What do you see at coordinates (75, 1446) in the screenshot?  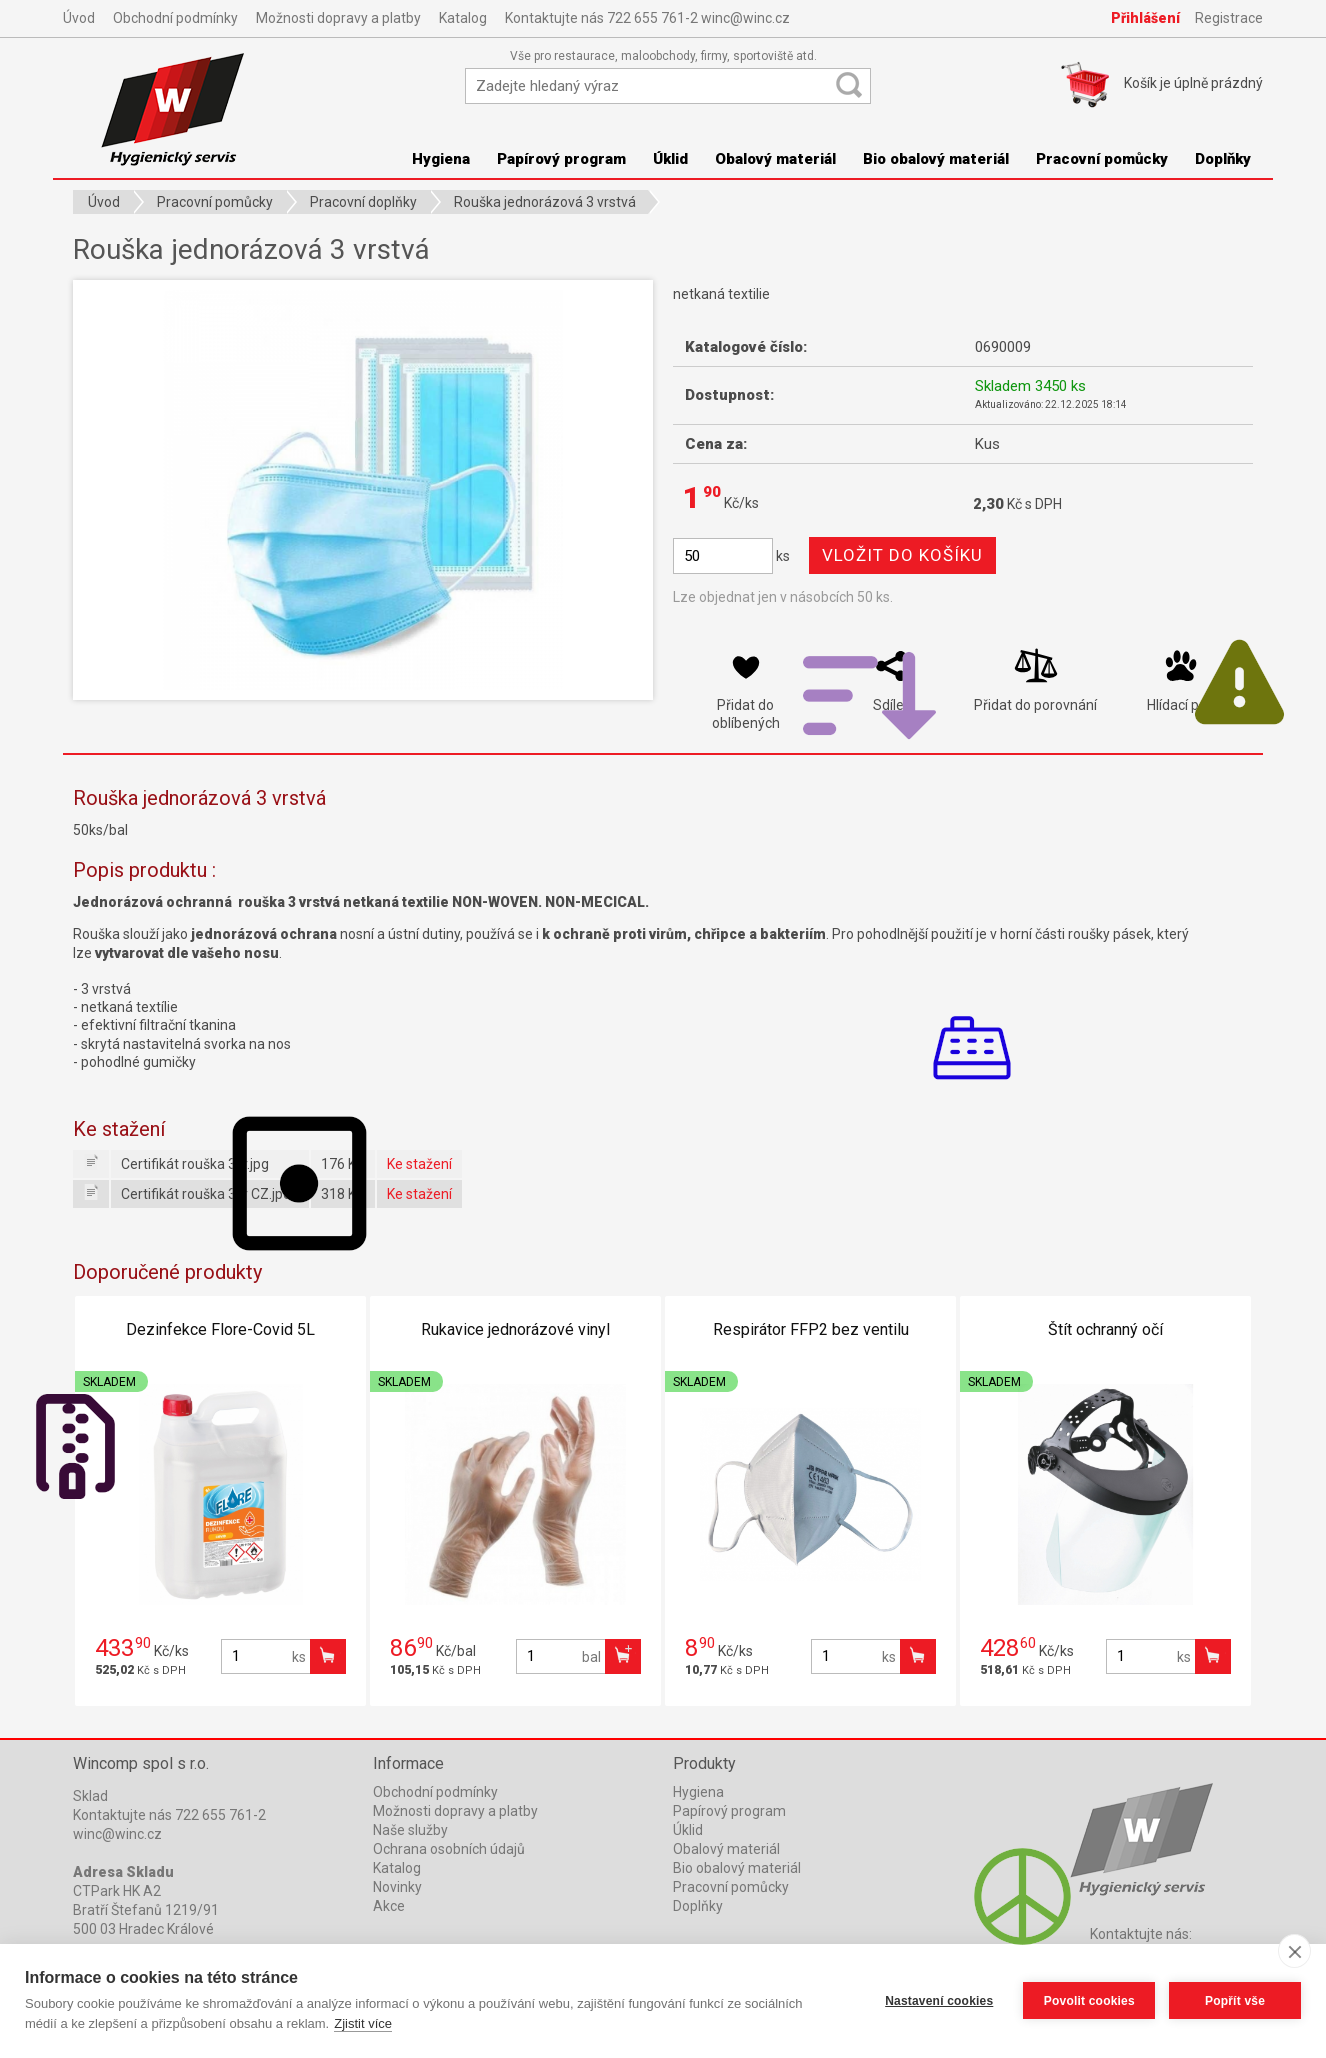 I see `view or open a compressed zip file` at bounding box center [75, 1446].